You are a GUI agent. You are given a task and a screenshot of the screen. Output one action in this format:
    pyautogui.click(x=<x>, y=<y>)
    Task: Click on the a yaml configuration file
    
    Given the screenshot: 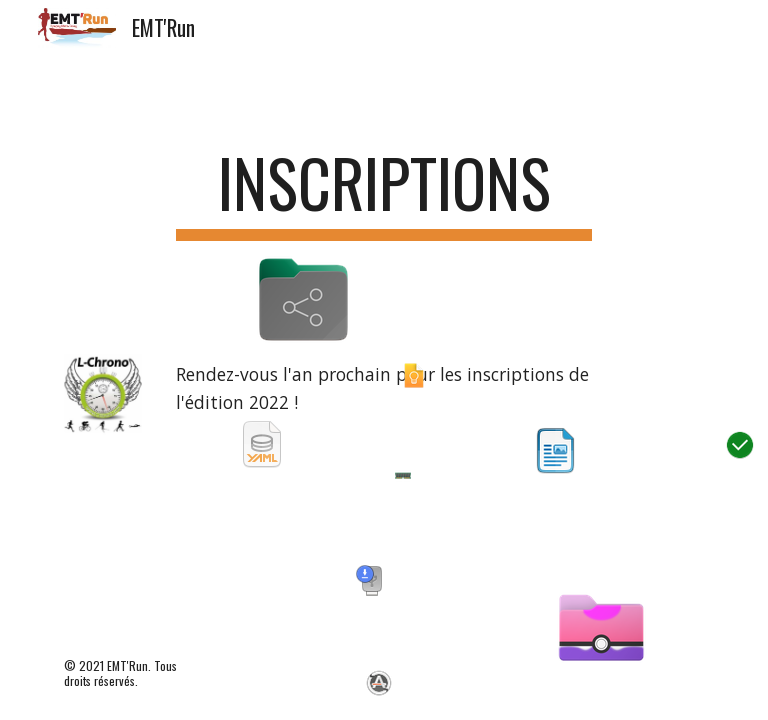 What is the action you would take?
    pyautogui.click(x=262, y=444)
    